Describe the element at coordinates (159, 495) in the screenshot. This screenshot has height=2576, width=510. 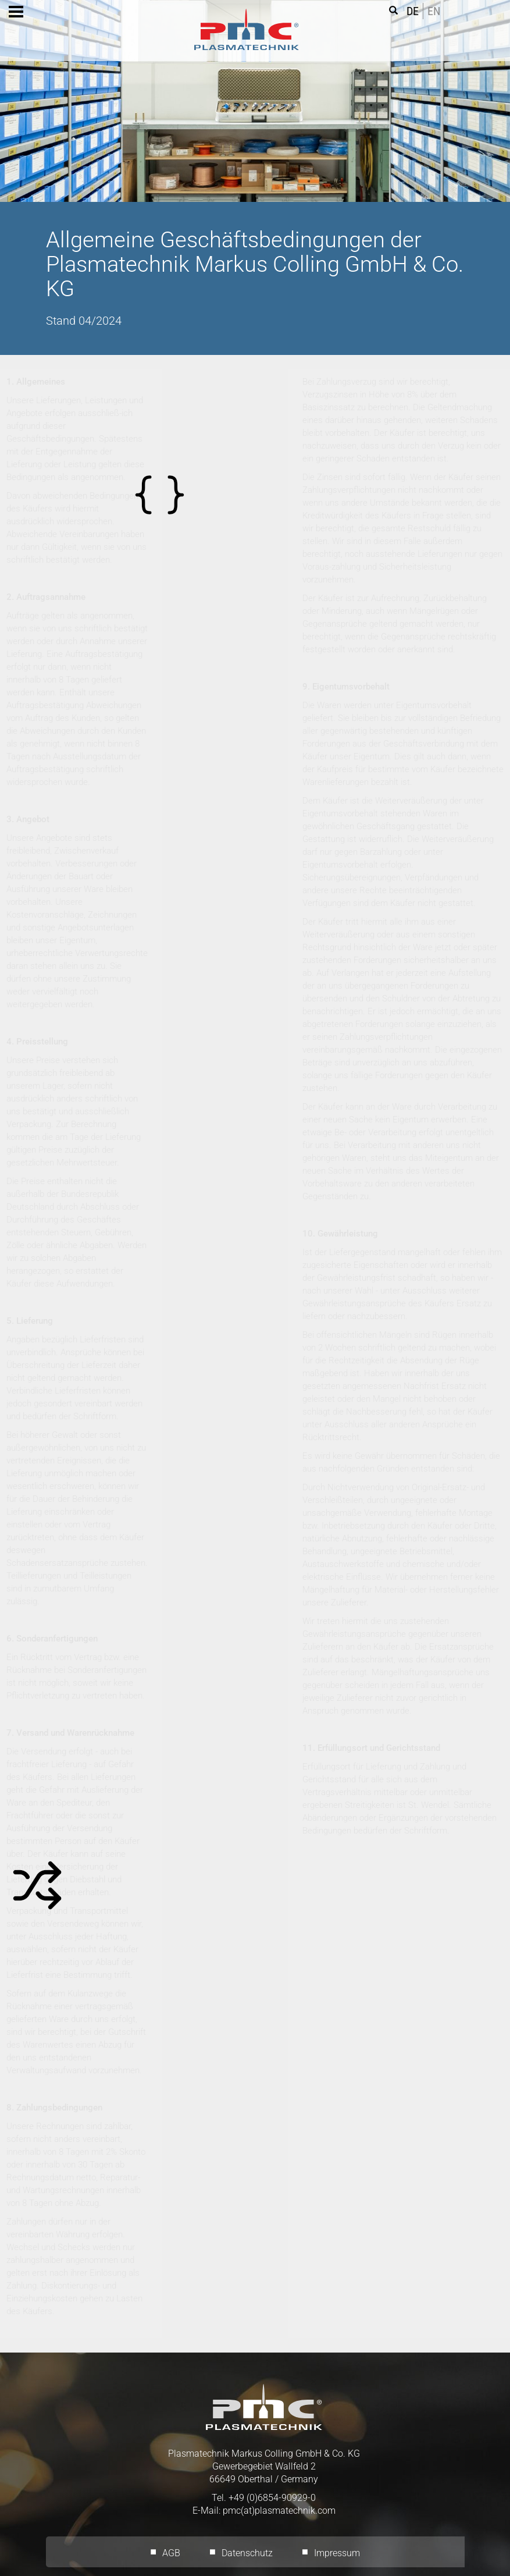
I see `view or edit code` at that location.